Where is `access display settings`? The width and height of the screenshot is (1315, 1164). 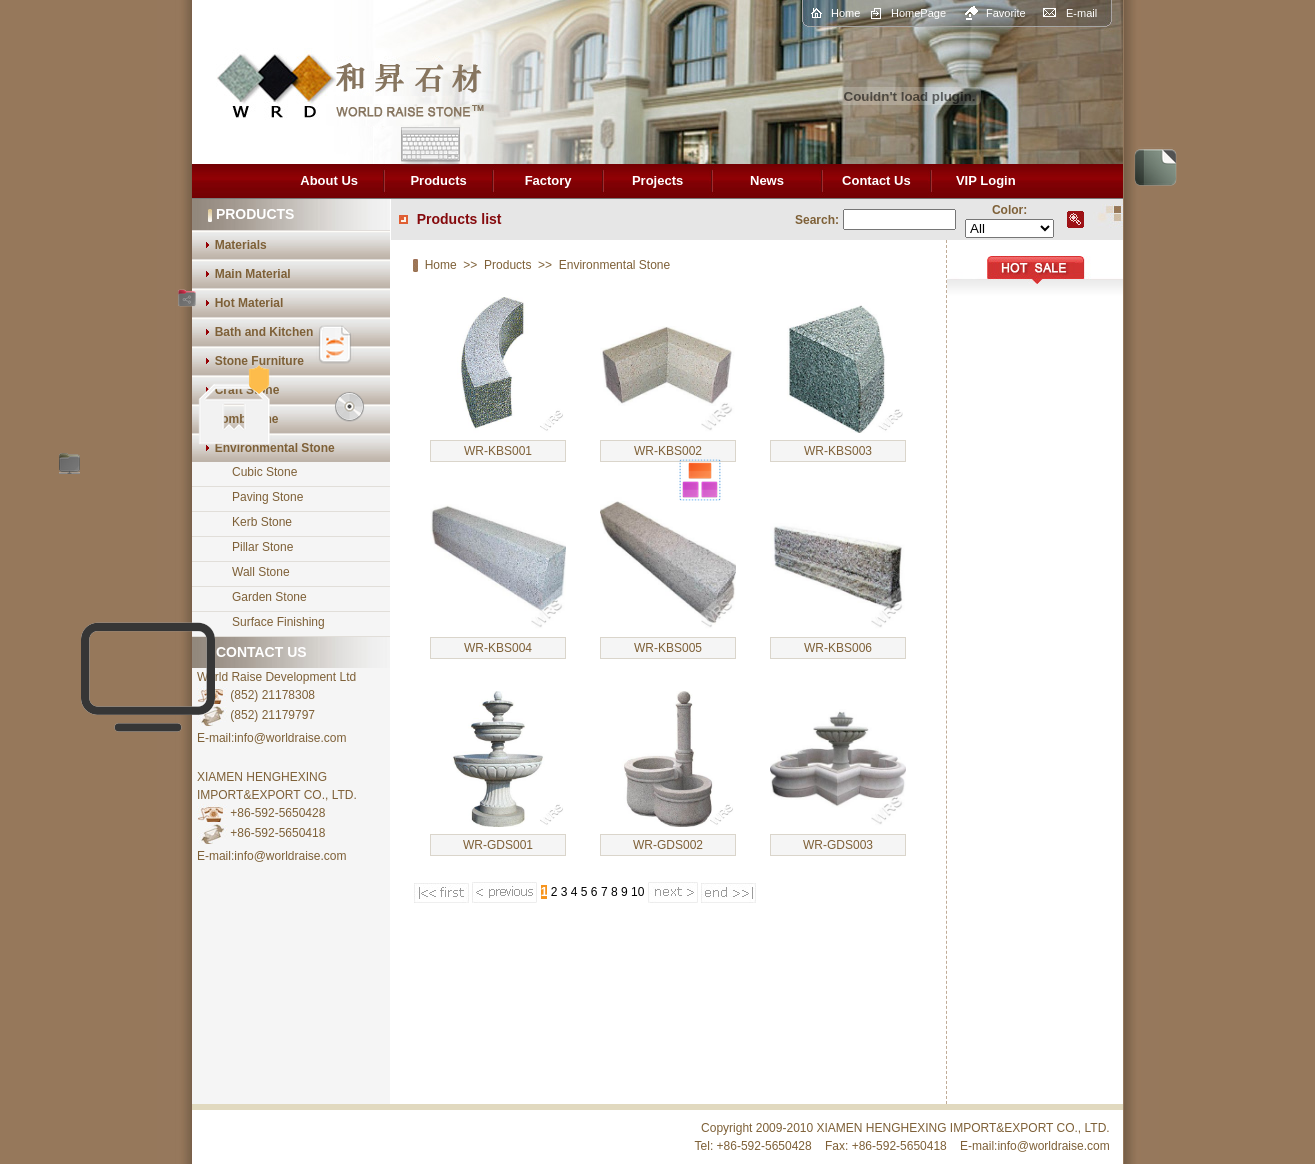
access display settings is located at coordinates (148, 673).